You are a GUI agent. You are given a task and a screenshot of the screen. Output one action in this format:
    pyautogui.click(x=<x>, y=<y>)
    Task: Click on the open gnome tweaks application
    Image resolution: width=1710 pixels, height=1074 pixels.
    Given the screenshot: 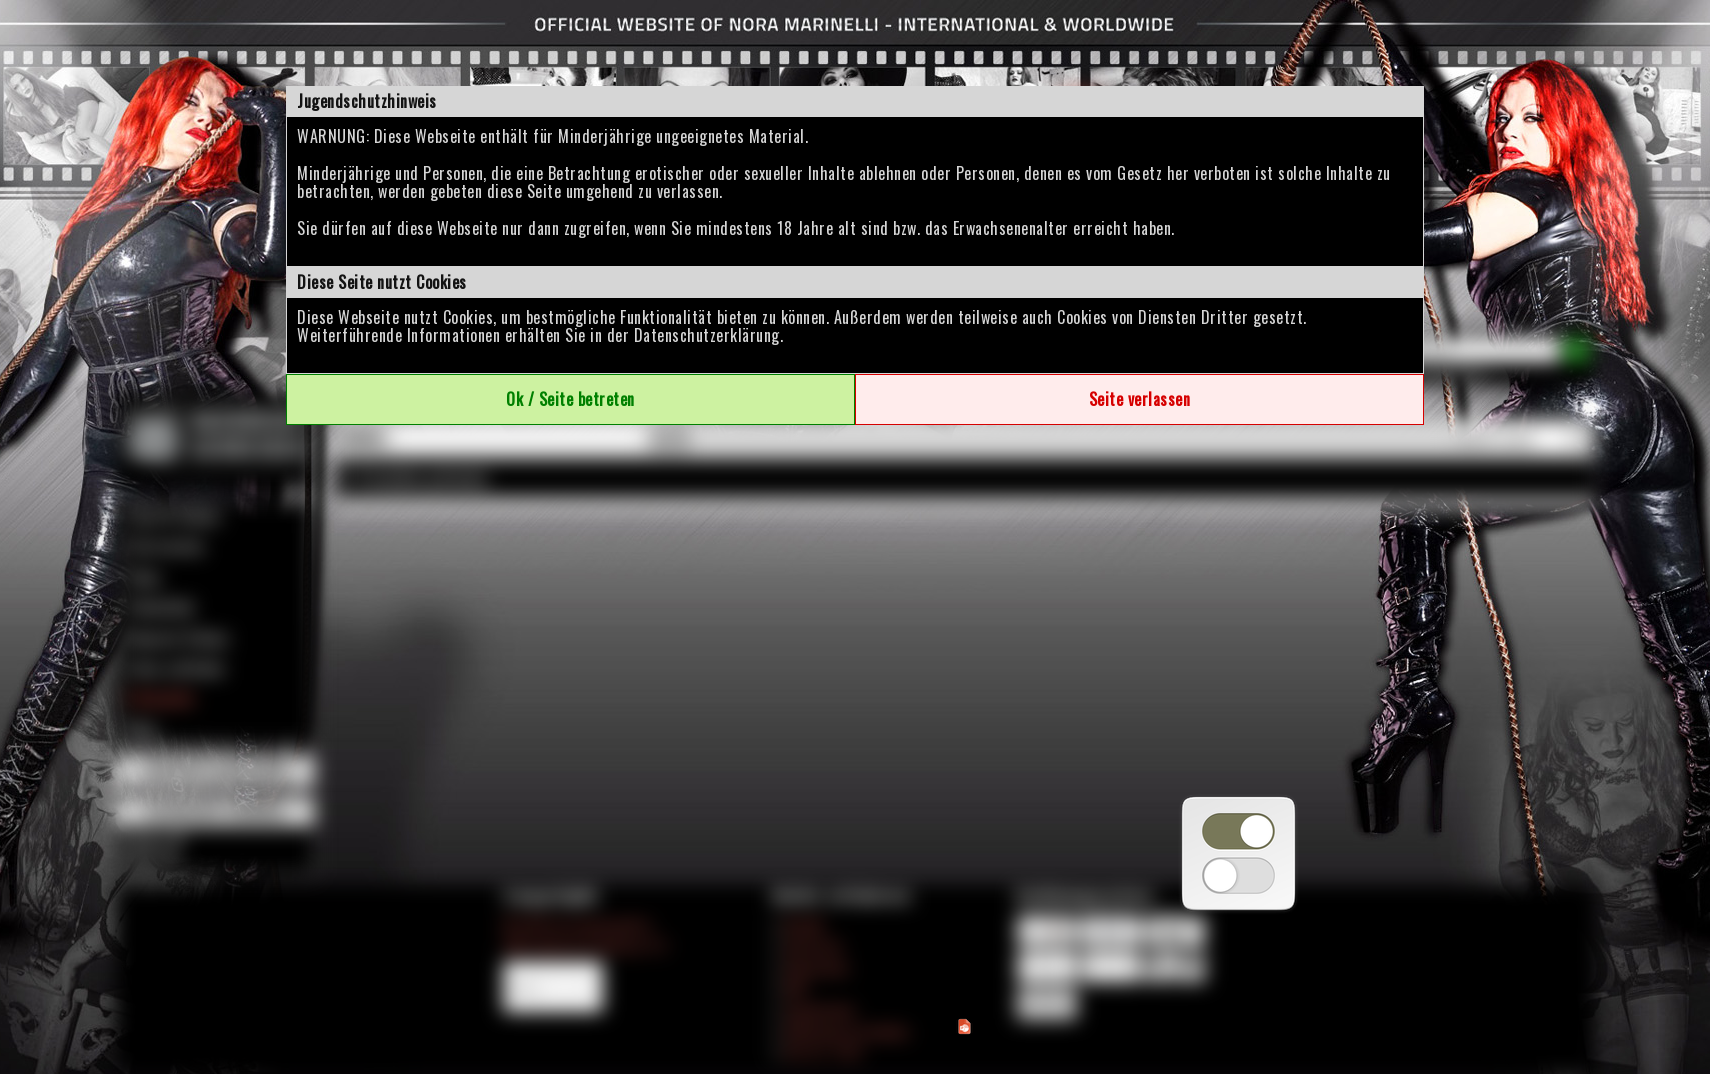 What is the action you would take?
    pyautogui.click(x=1238, y=853)
    